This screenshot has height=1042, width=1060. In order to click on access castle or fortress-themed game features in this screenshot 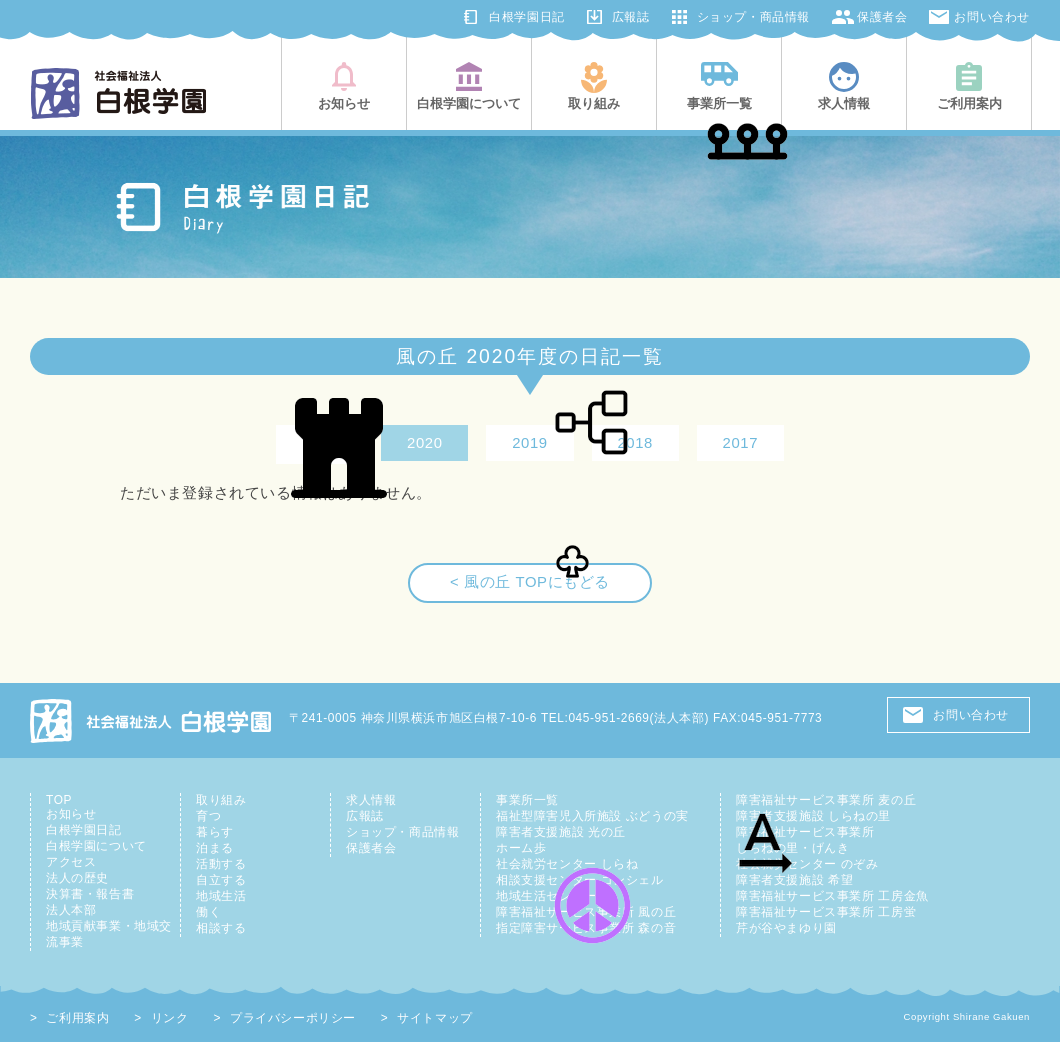, I will do `click(339, 446)`.